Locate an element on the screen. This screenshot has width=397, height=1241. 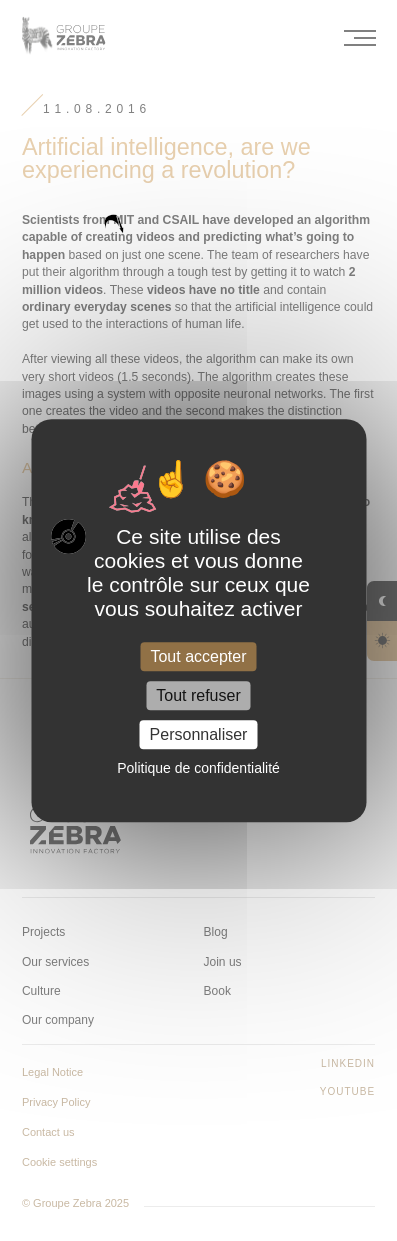
access music or audio files is located at coordinates (68, 536).